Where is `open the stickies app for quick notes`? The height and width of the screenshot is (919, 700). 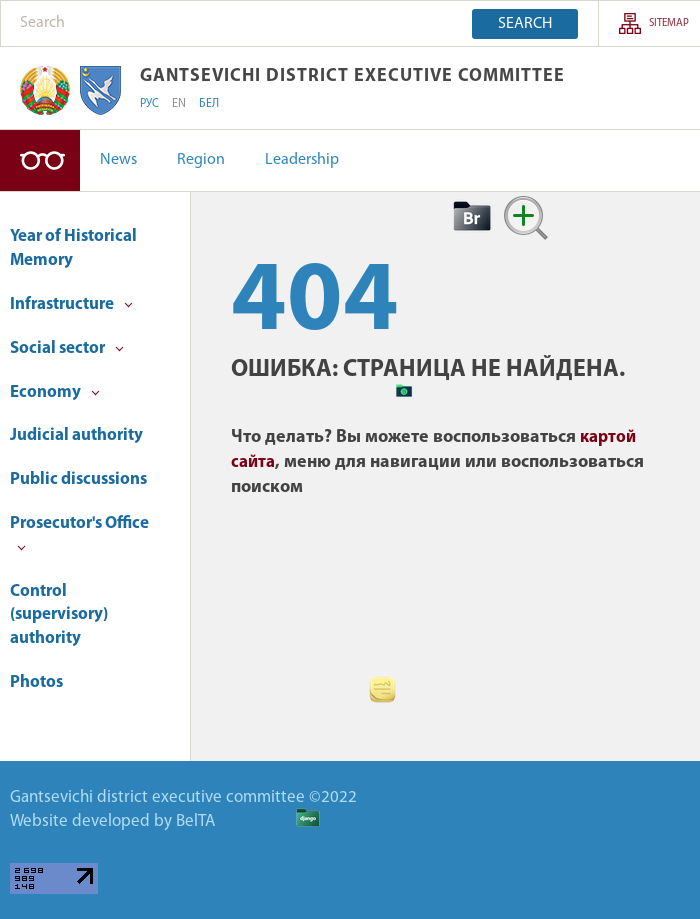 open the stickies app for quick notes is located at coordinates (382, 689).